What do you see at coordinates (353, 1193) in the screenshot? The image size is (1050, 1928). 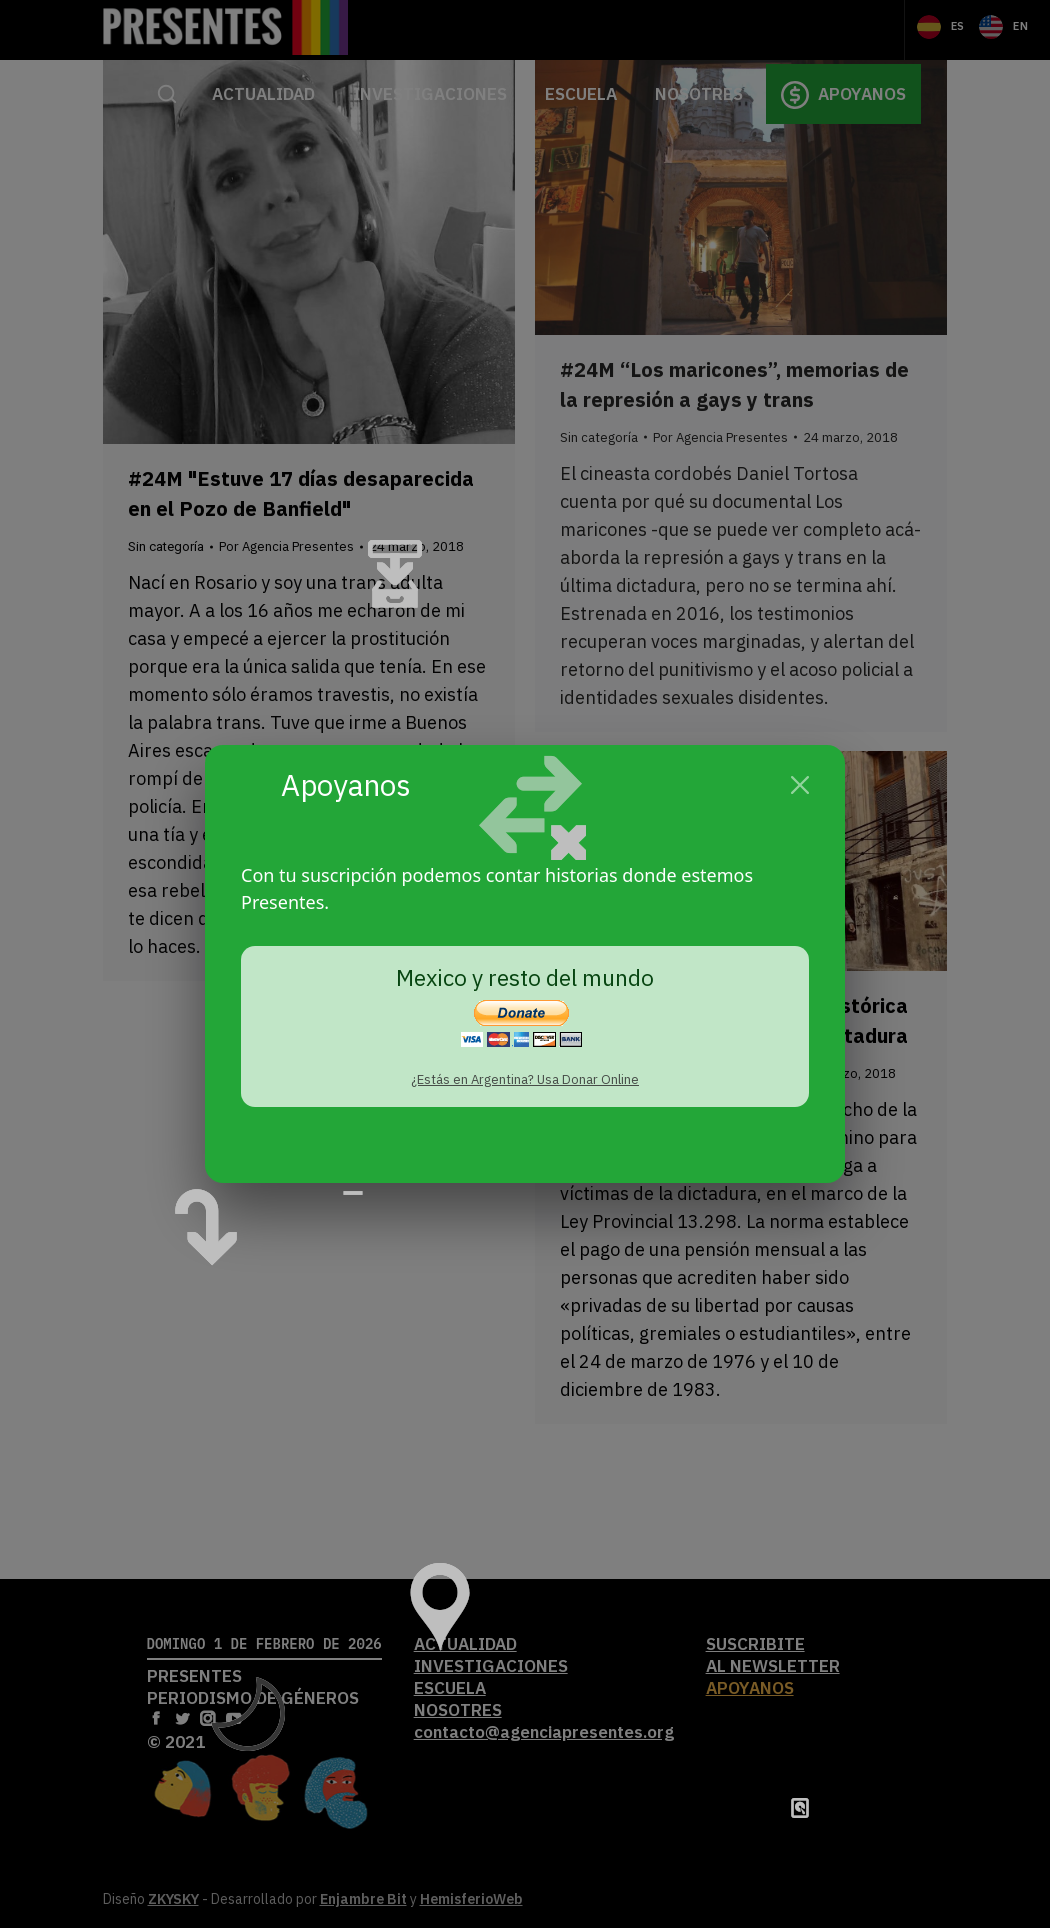 I see `remove an item from a list` at bounding box center [353, 1193].